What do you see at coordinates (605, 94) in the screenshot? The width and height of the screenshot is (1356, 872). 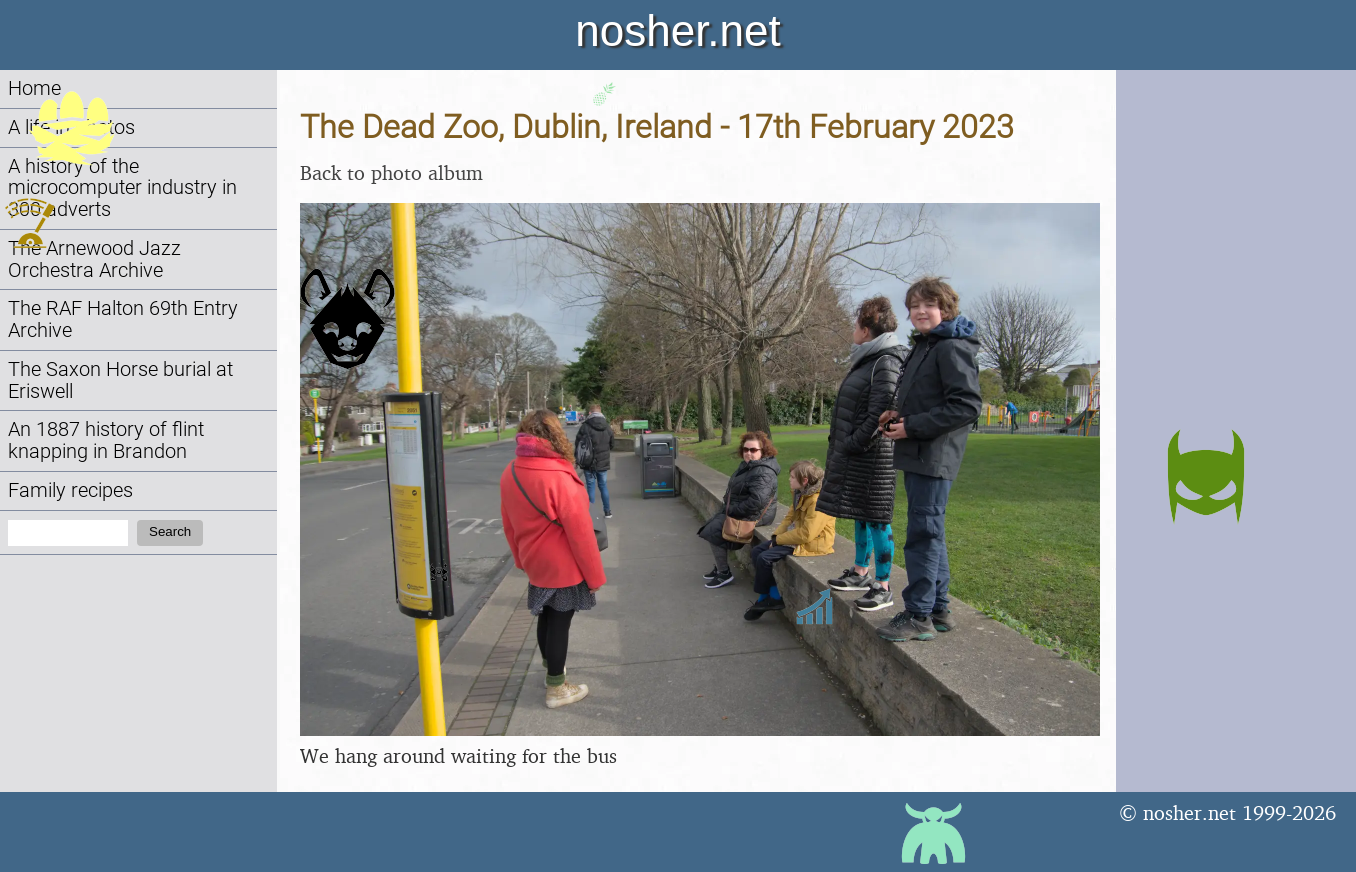 I see `tropical or exotic food category` at bounding box center [605, 94].